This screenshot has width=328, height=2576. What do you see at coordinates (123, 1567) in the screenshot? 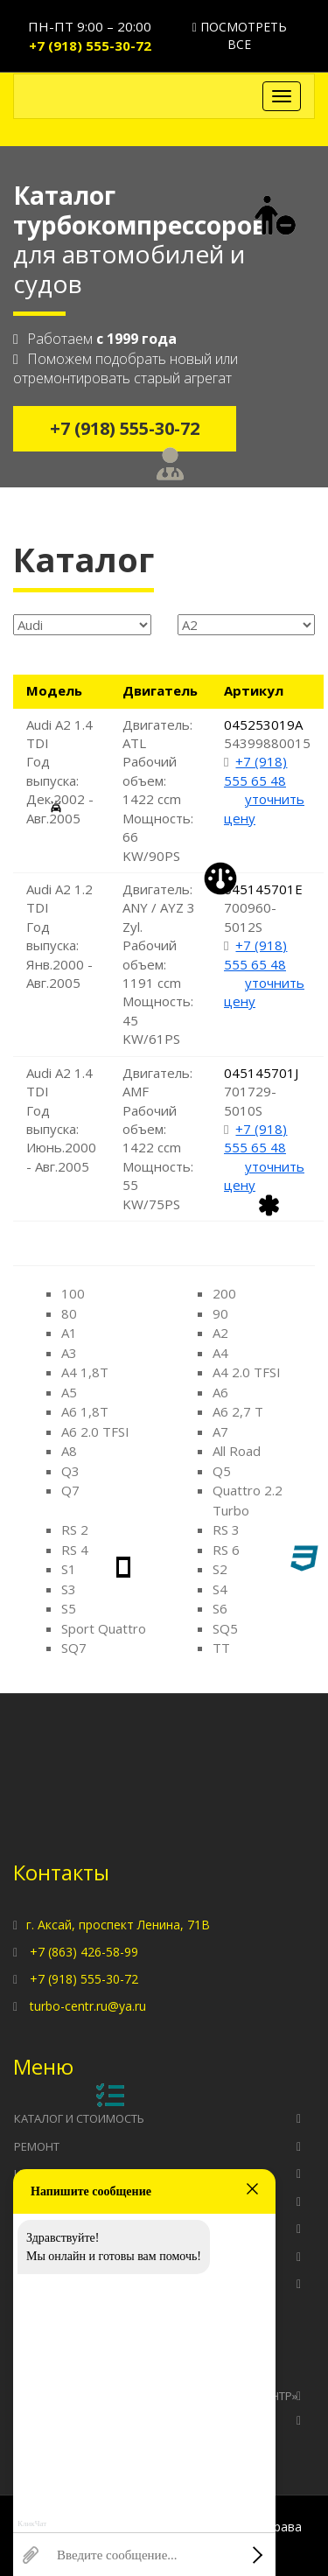
I see `indicates mobile device or smartphone view` at bounding box center [123, 1567].